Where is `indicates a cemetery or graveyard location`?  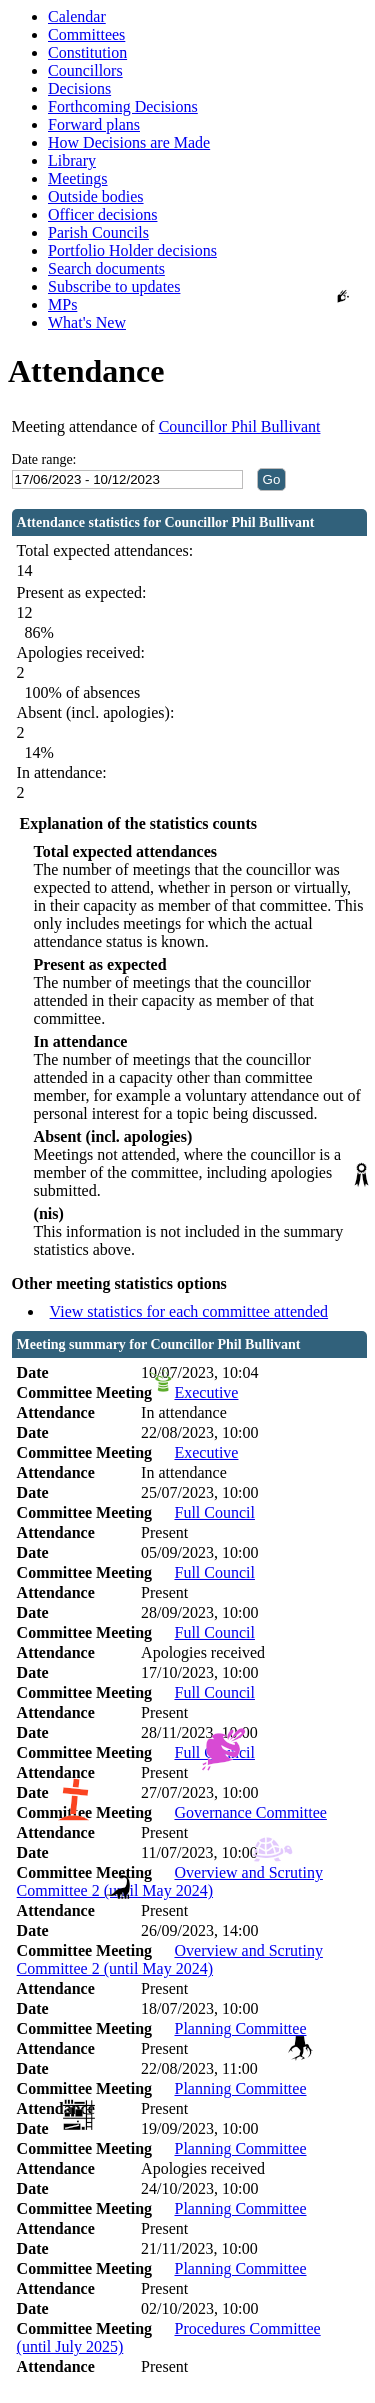
indicates a cemetery or graveyard location is located at coordinates (73, 1799).